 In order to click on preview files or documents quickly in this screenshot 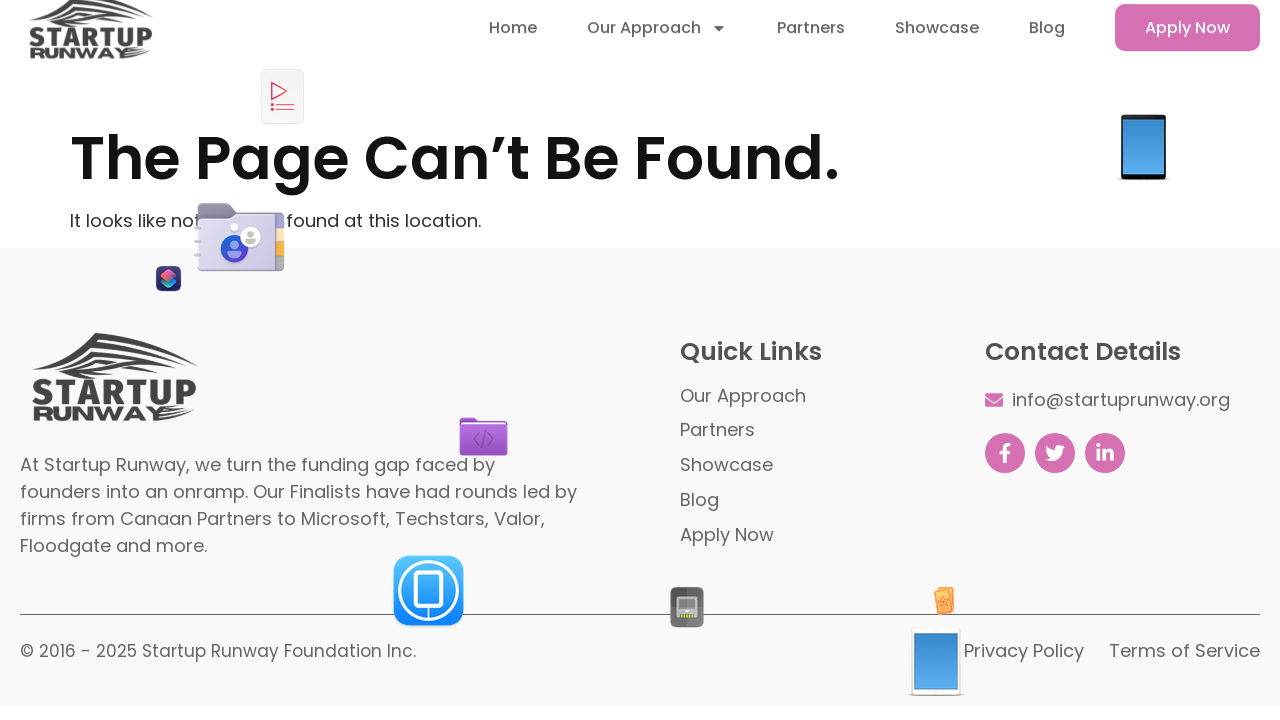, I will do `click(428, 590)`.